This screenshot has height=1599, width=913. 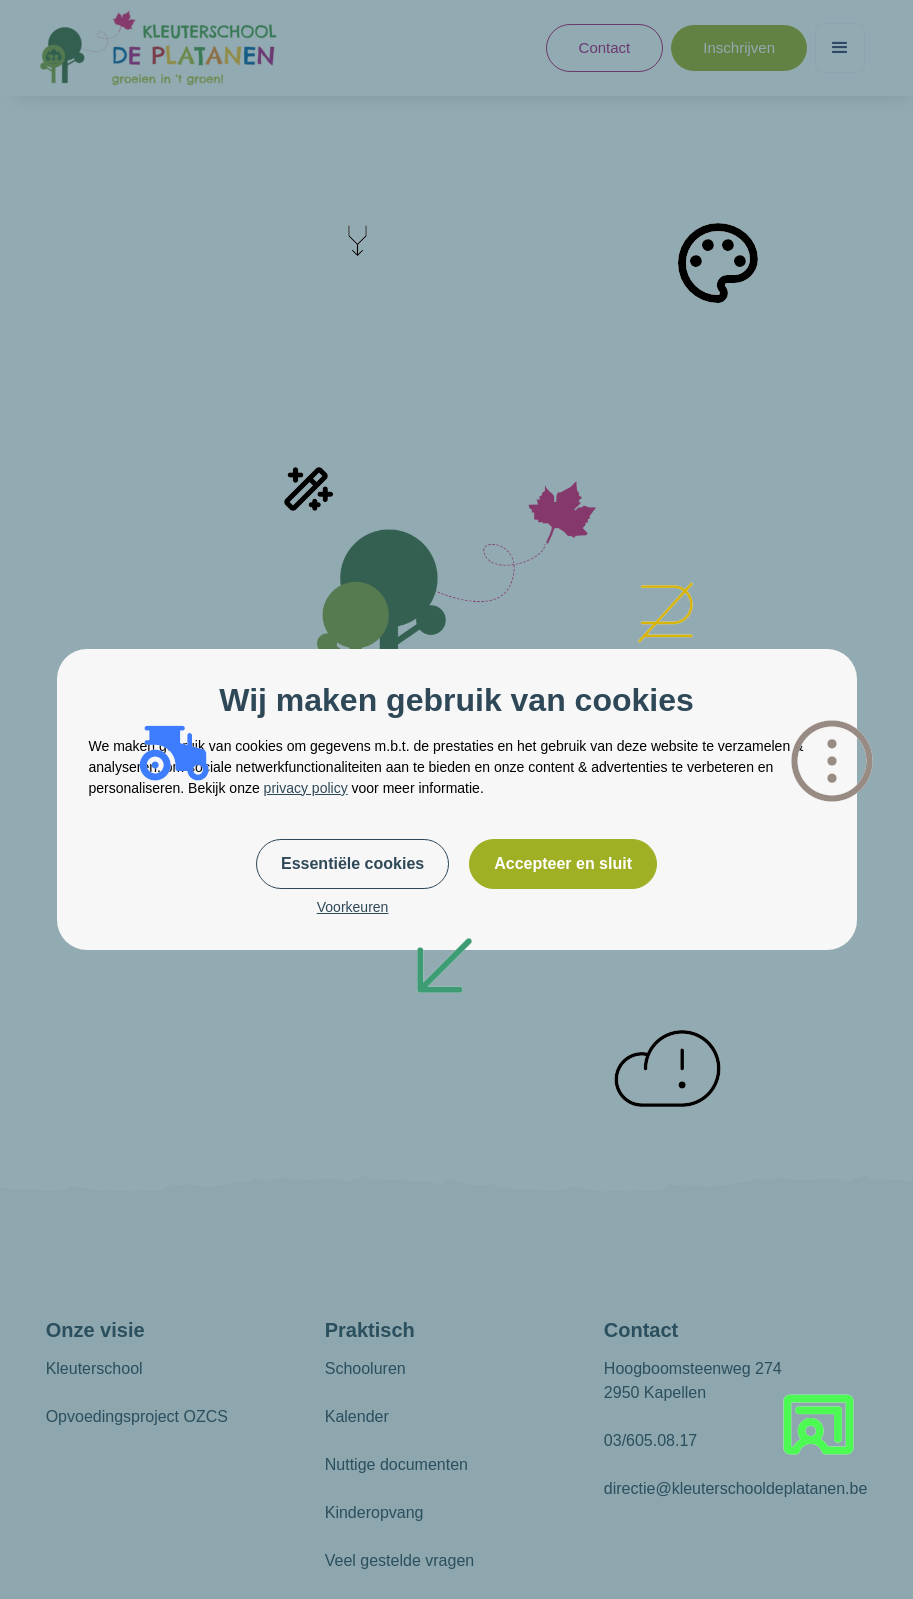 I want to click on indicates "not superset of" in mathematical notation, so click(x=665, y=612).